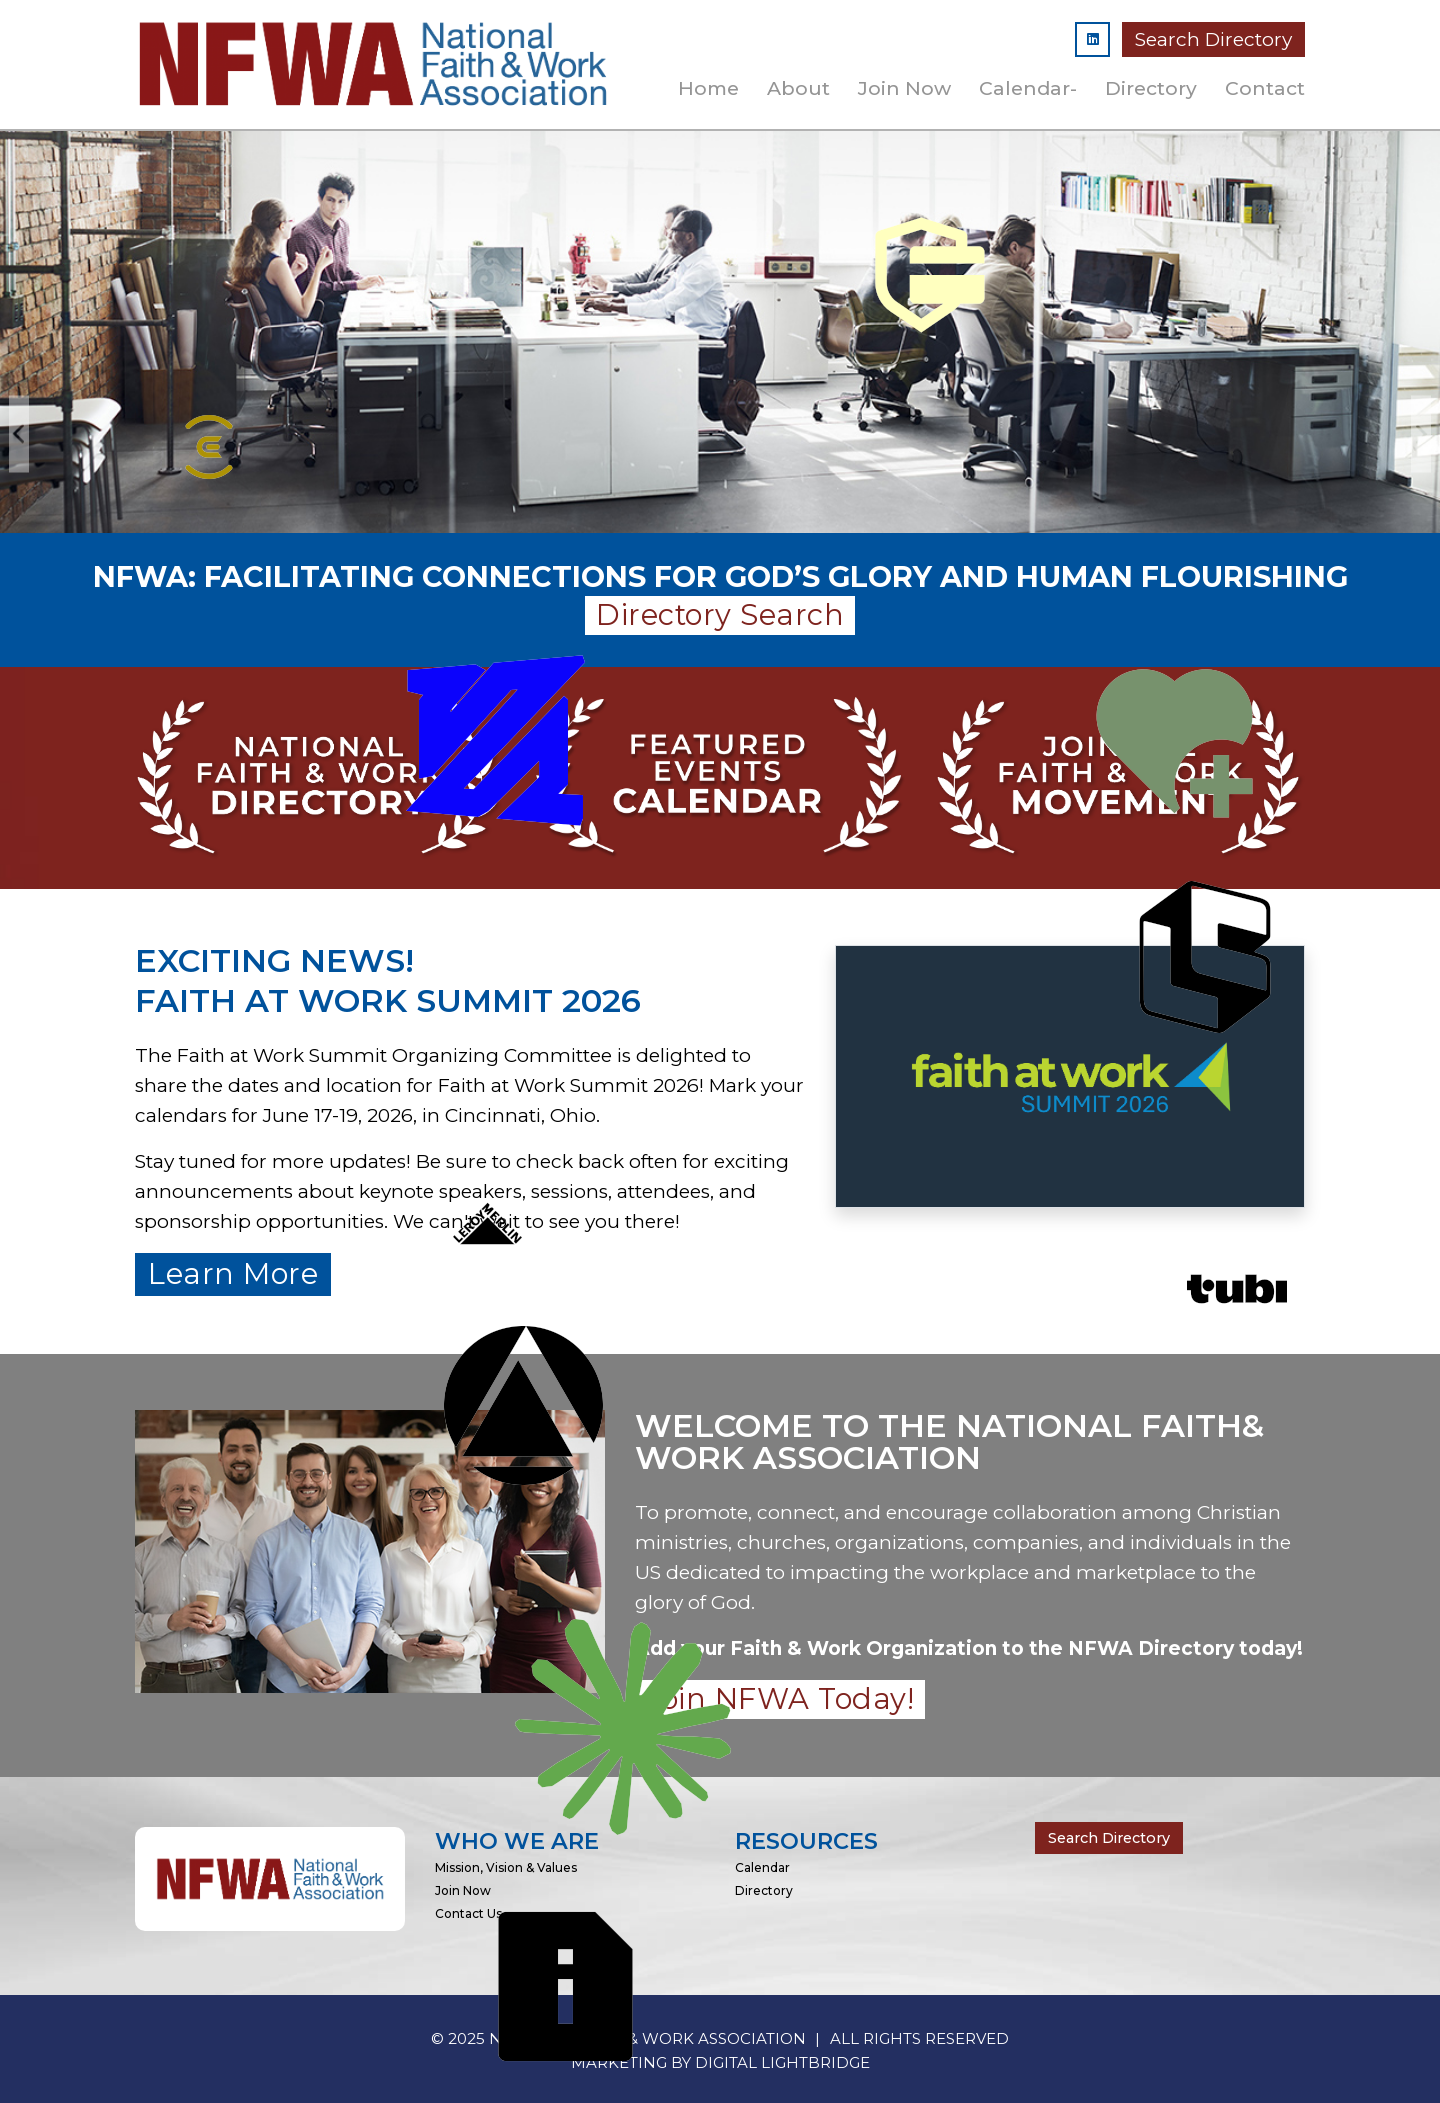  I want to click on indicates a secure payment method, so click(927, 275).